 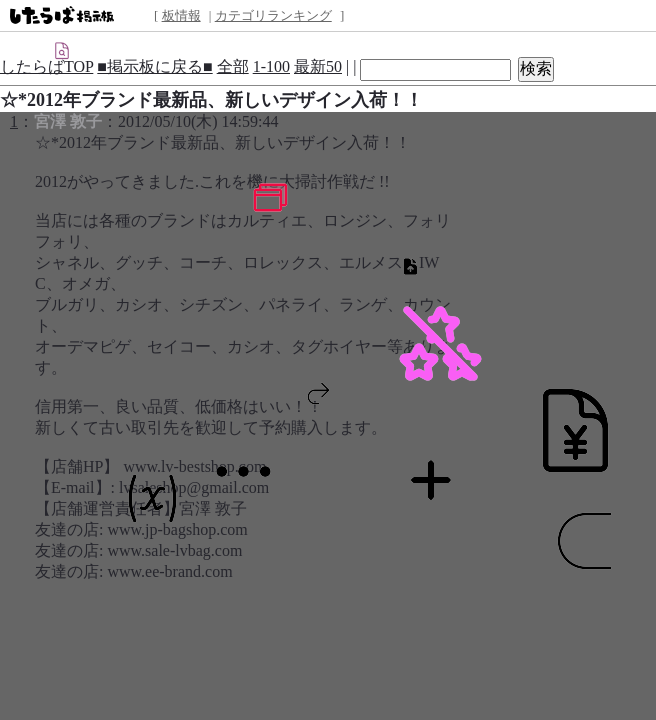 I want to click on indicates a proper subset relationship in mathematical notation, so click(x=586, y=541).